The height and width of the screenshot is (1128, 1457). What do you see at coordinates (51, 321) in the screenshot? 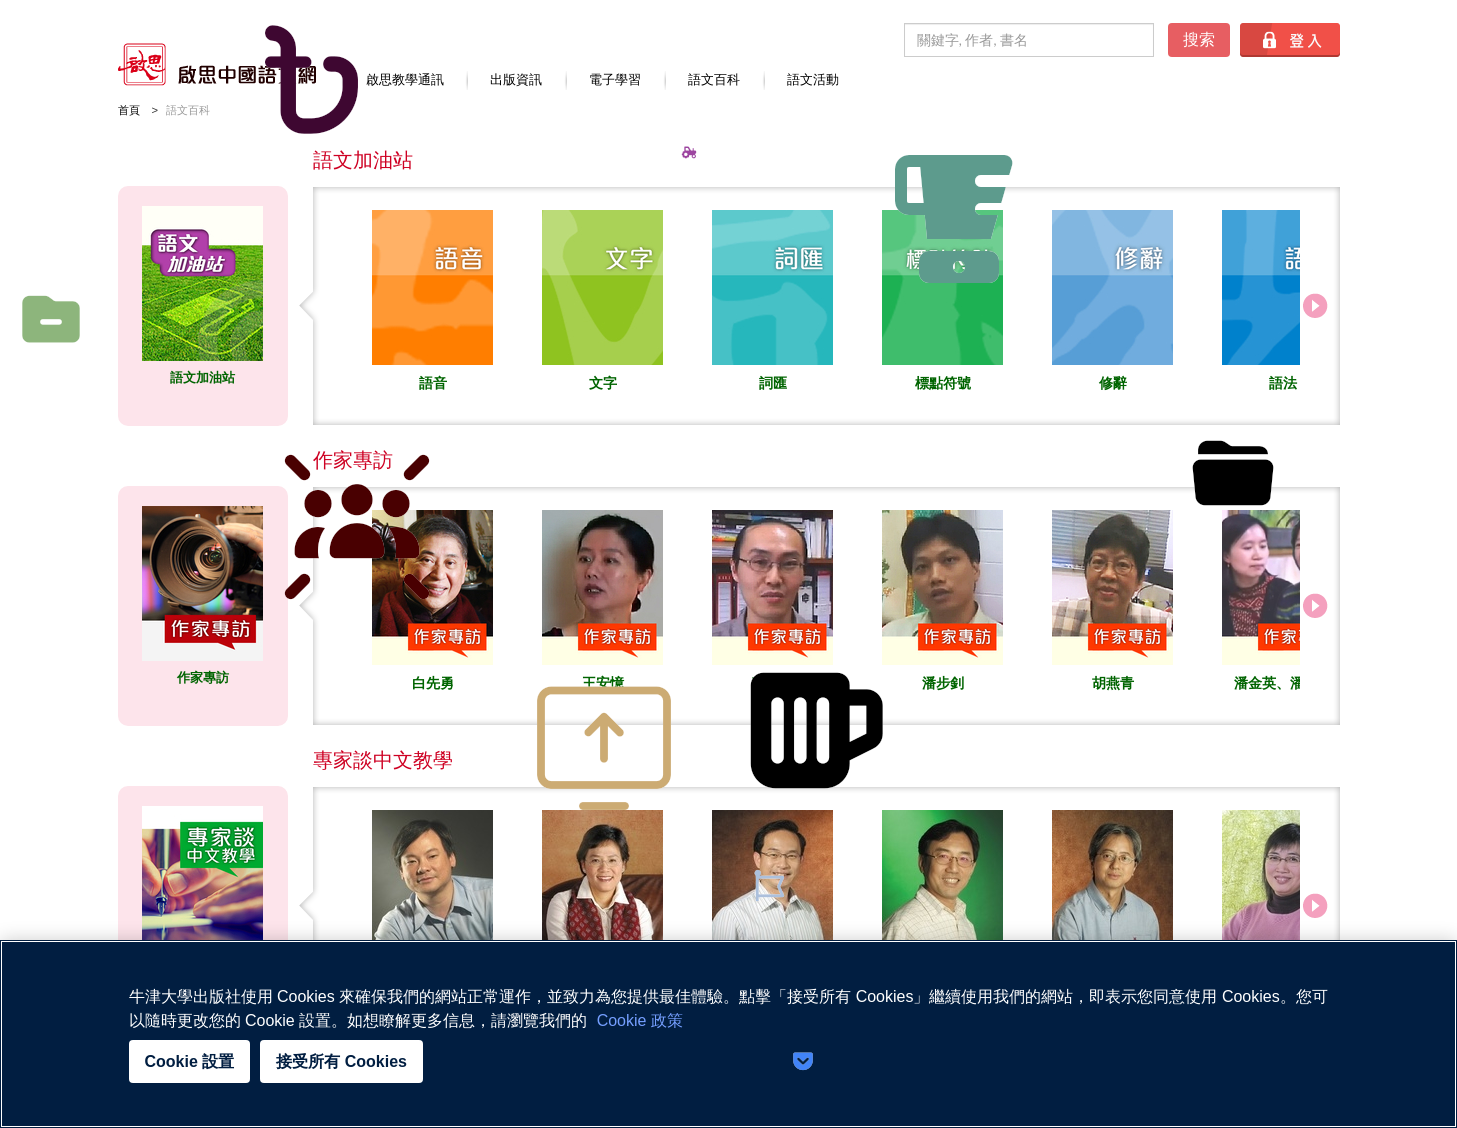
I see `remove a folder` at bounding box center [51, 321].